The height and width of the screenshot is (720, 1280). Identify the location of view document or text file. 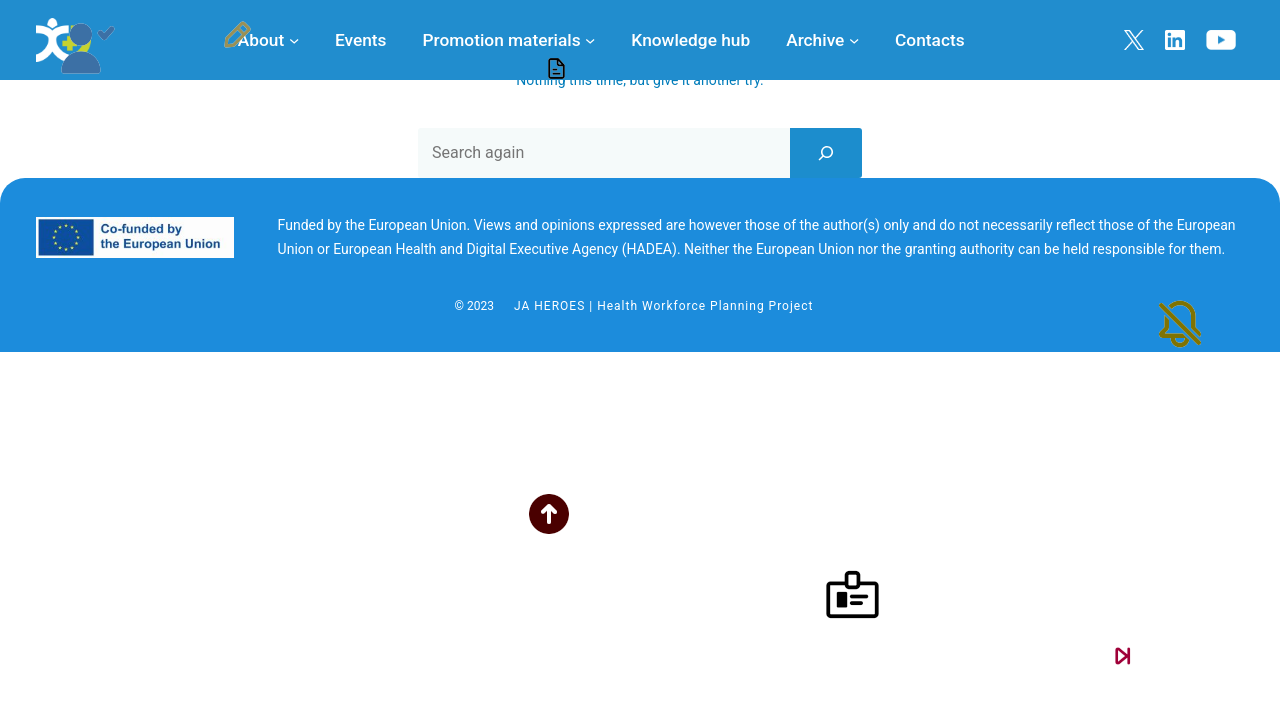
(556, 68).